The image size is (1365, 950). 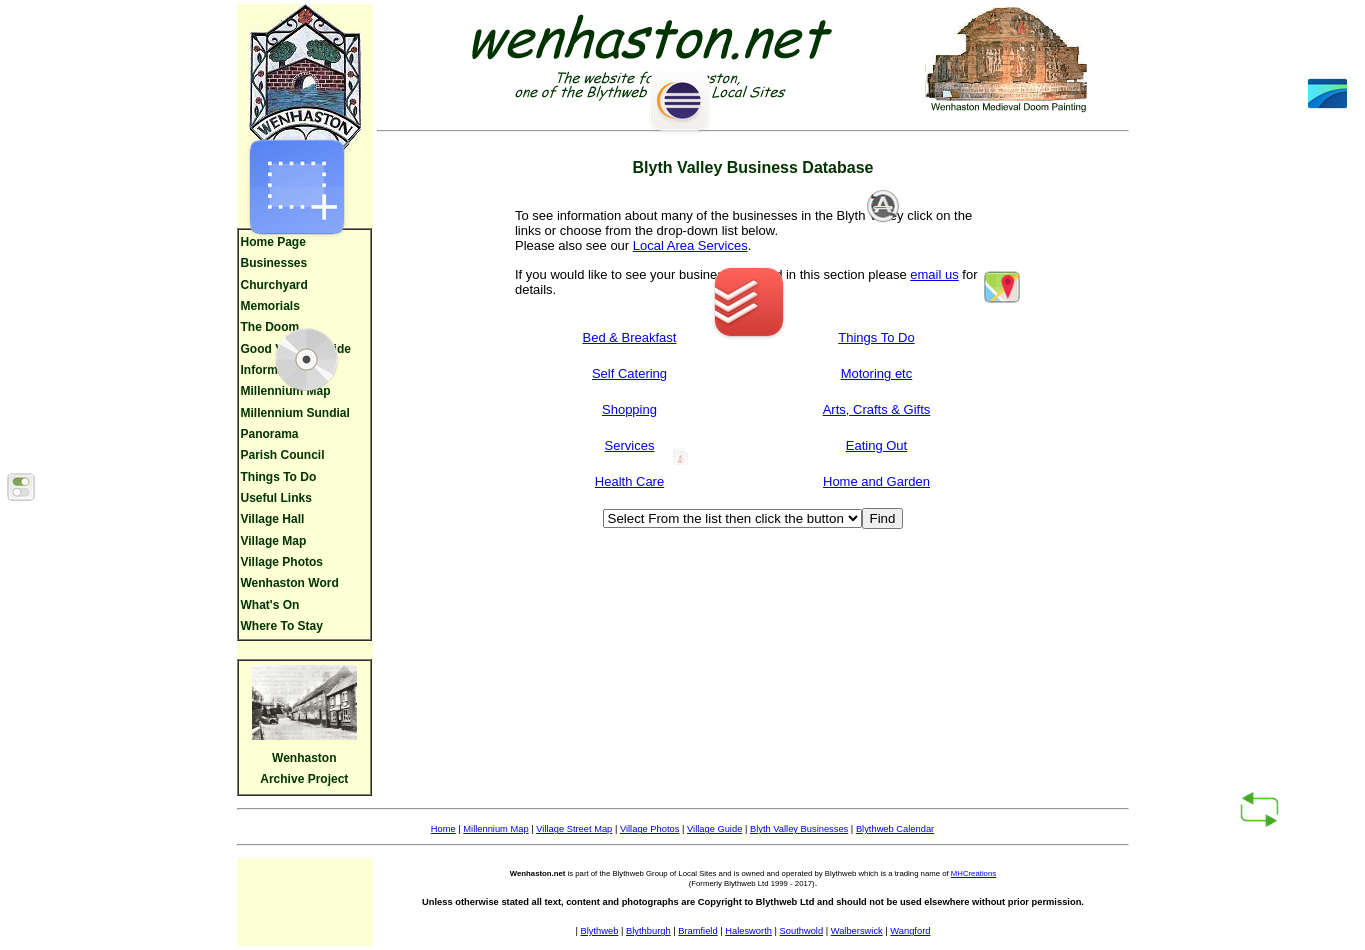 What do you see at coordinates (1259, 809) in the screenshot?
I see `sync or refresh mail messages` at bounding box center [1259, 809].